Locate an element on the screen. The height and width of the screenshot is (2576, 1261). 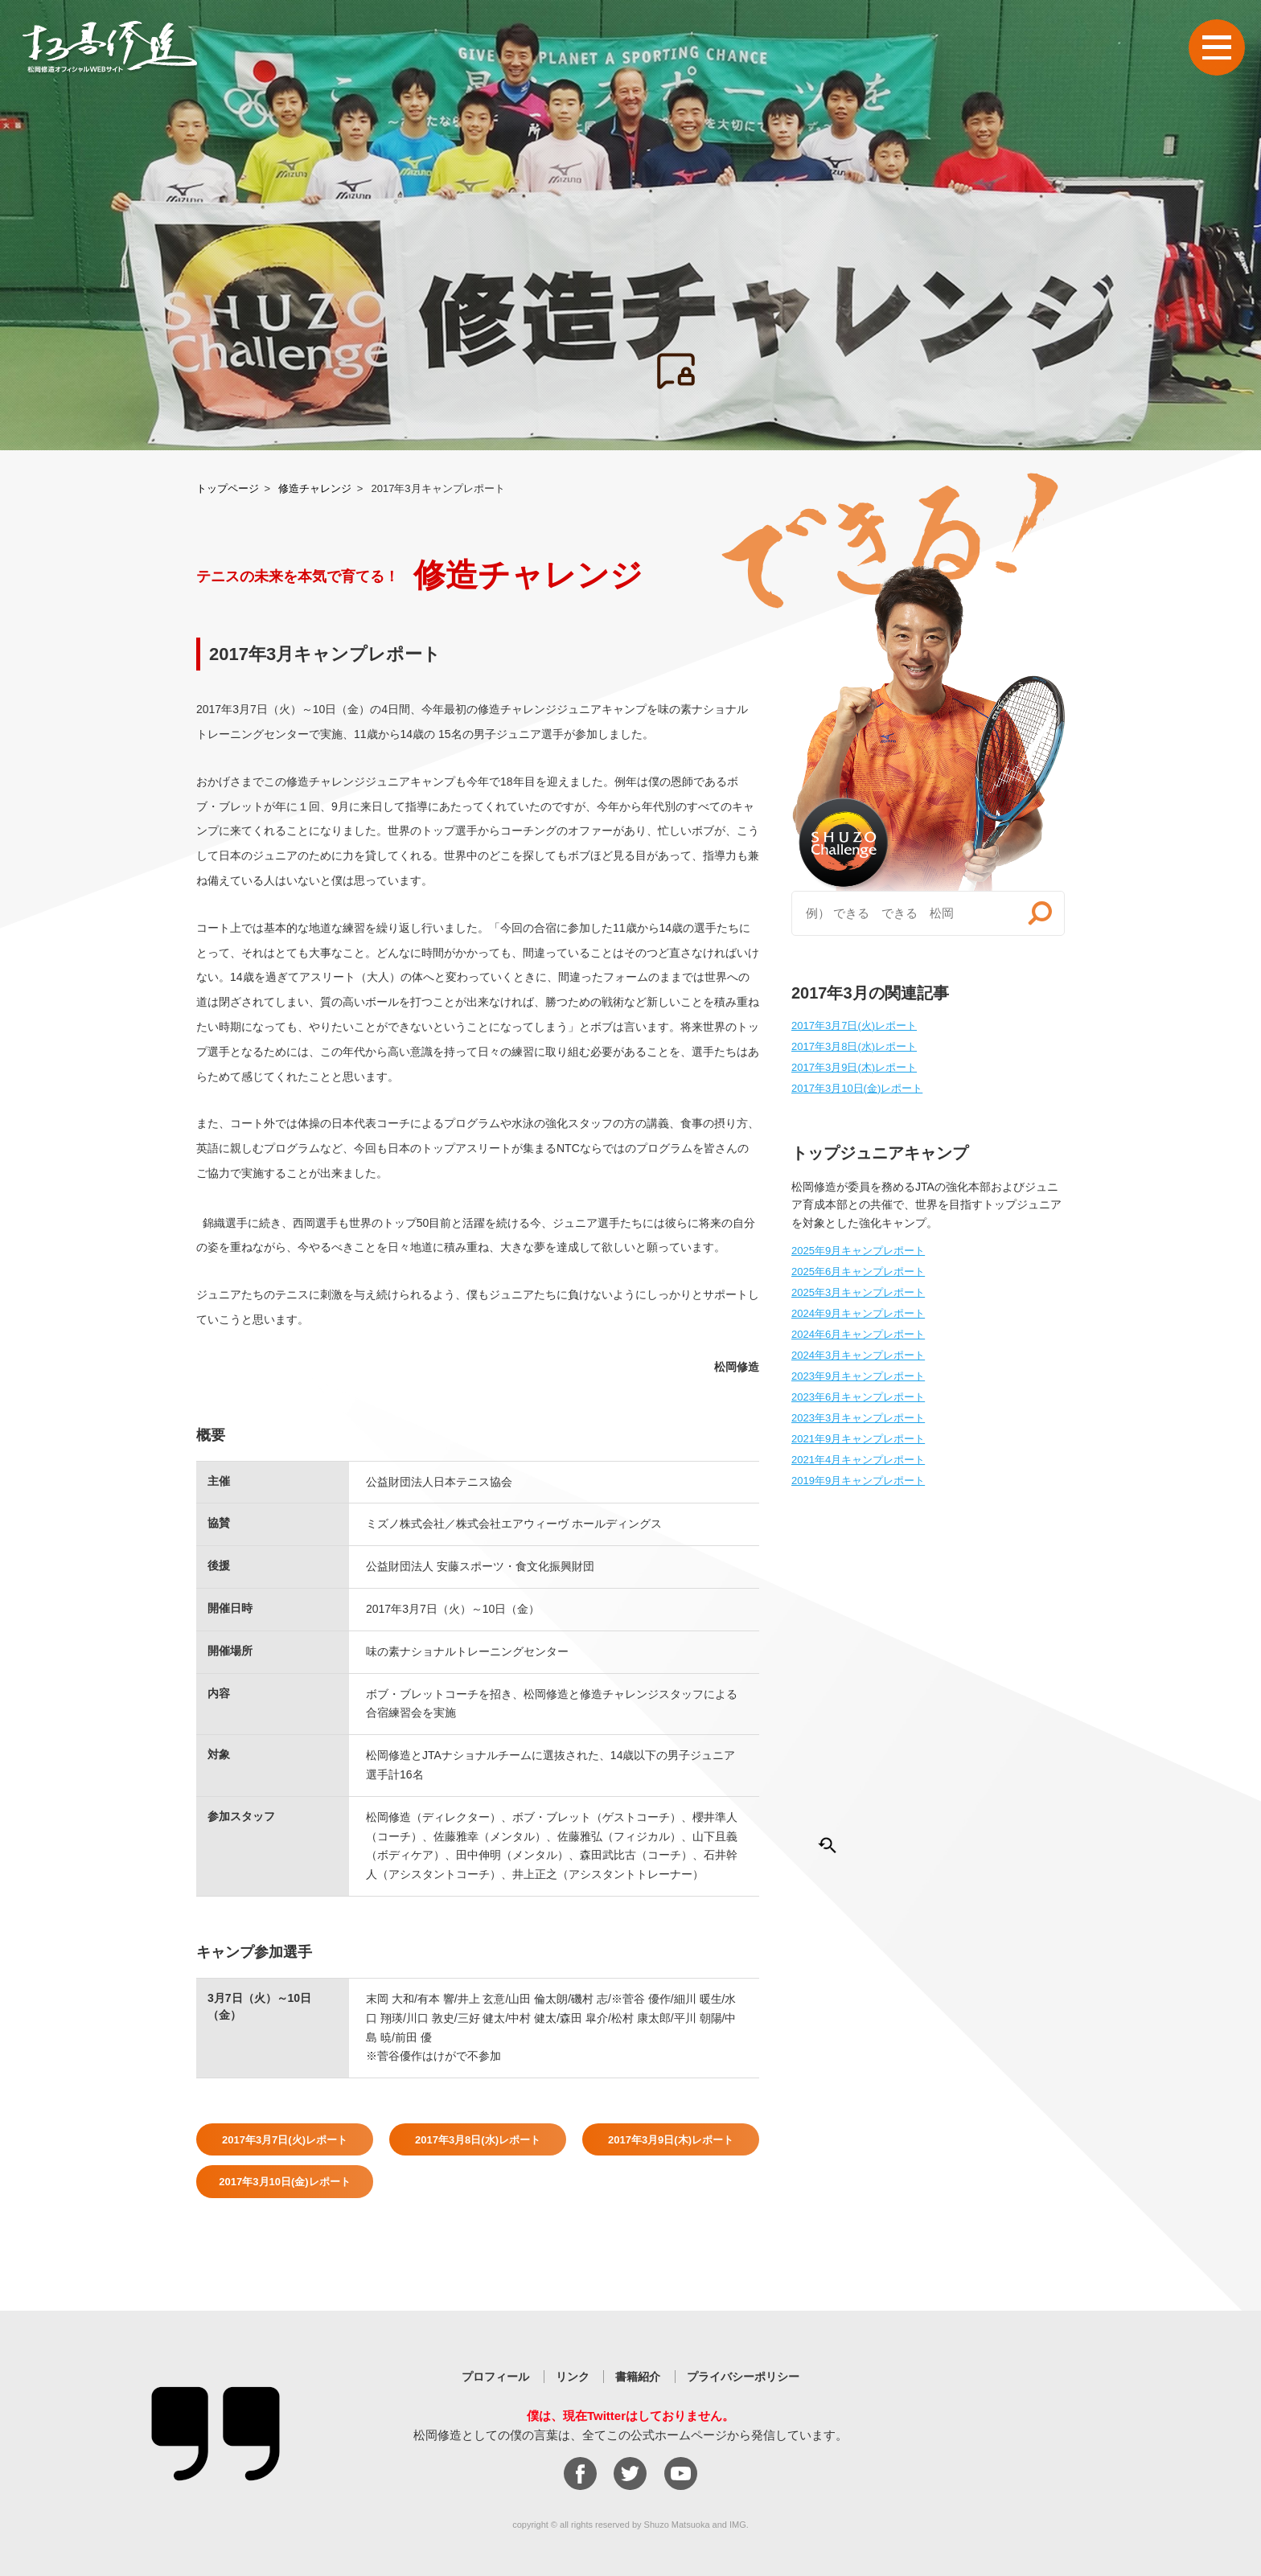
view or add a quote is located at coordinates (216, 2431).